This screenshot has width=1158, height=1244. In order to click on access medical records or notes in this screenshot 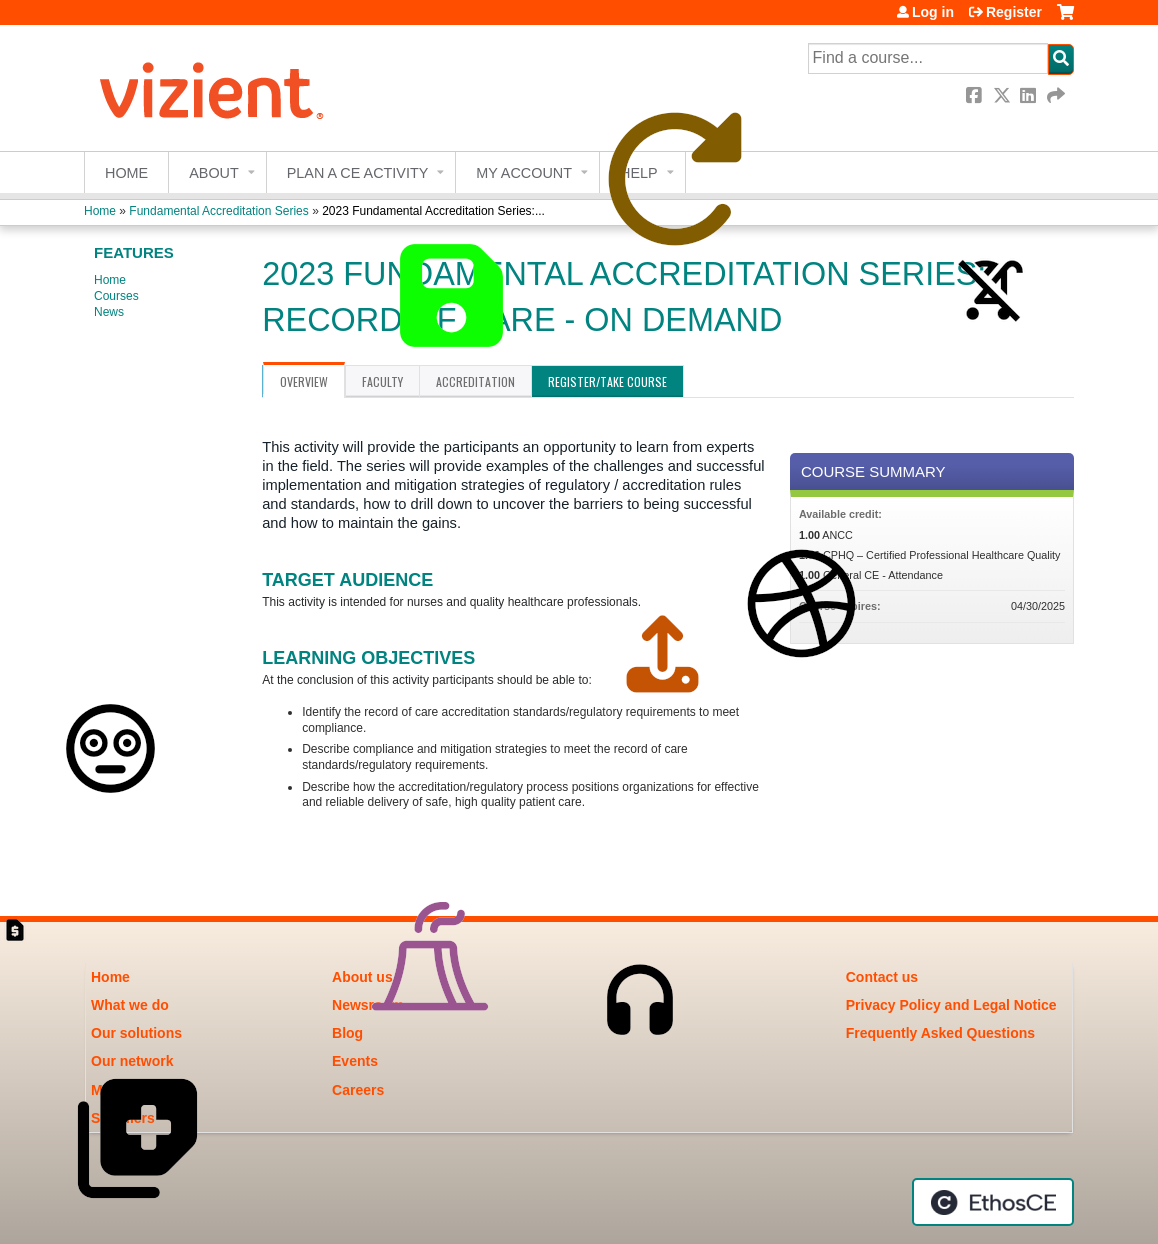, I will do `click(137, 1138)`.